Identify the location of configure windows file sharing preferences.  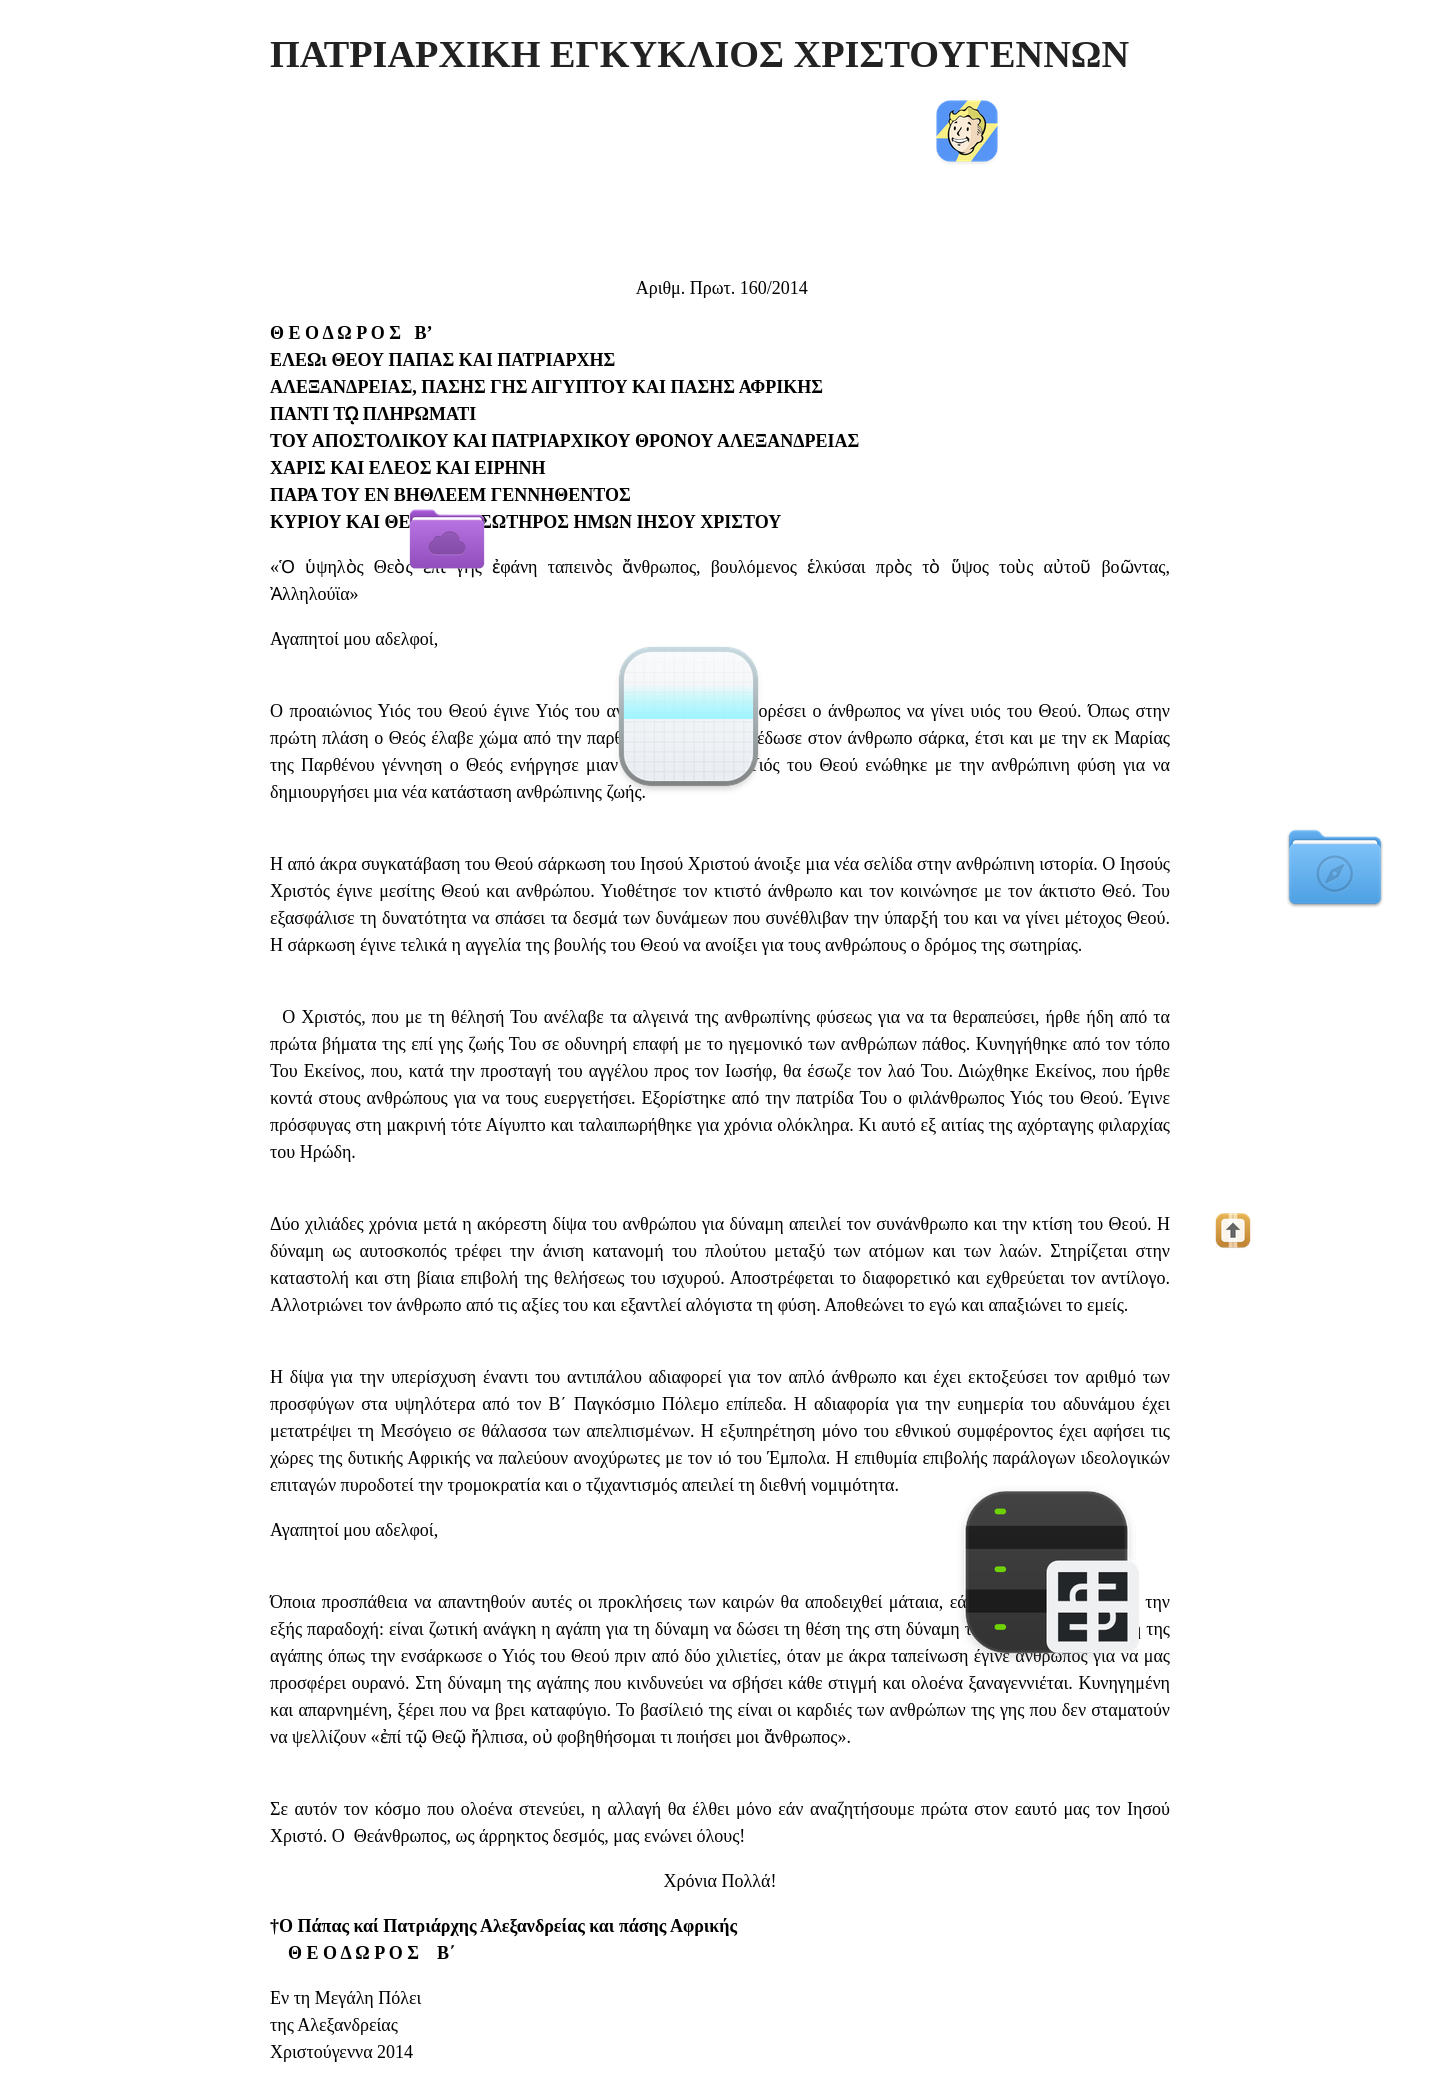
(1048, 1575).